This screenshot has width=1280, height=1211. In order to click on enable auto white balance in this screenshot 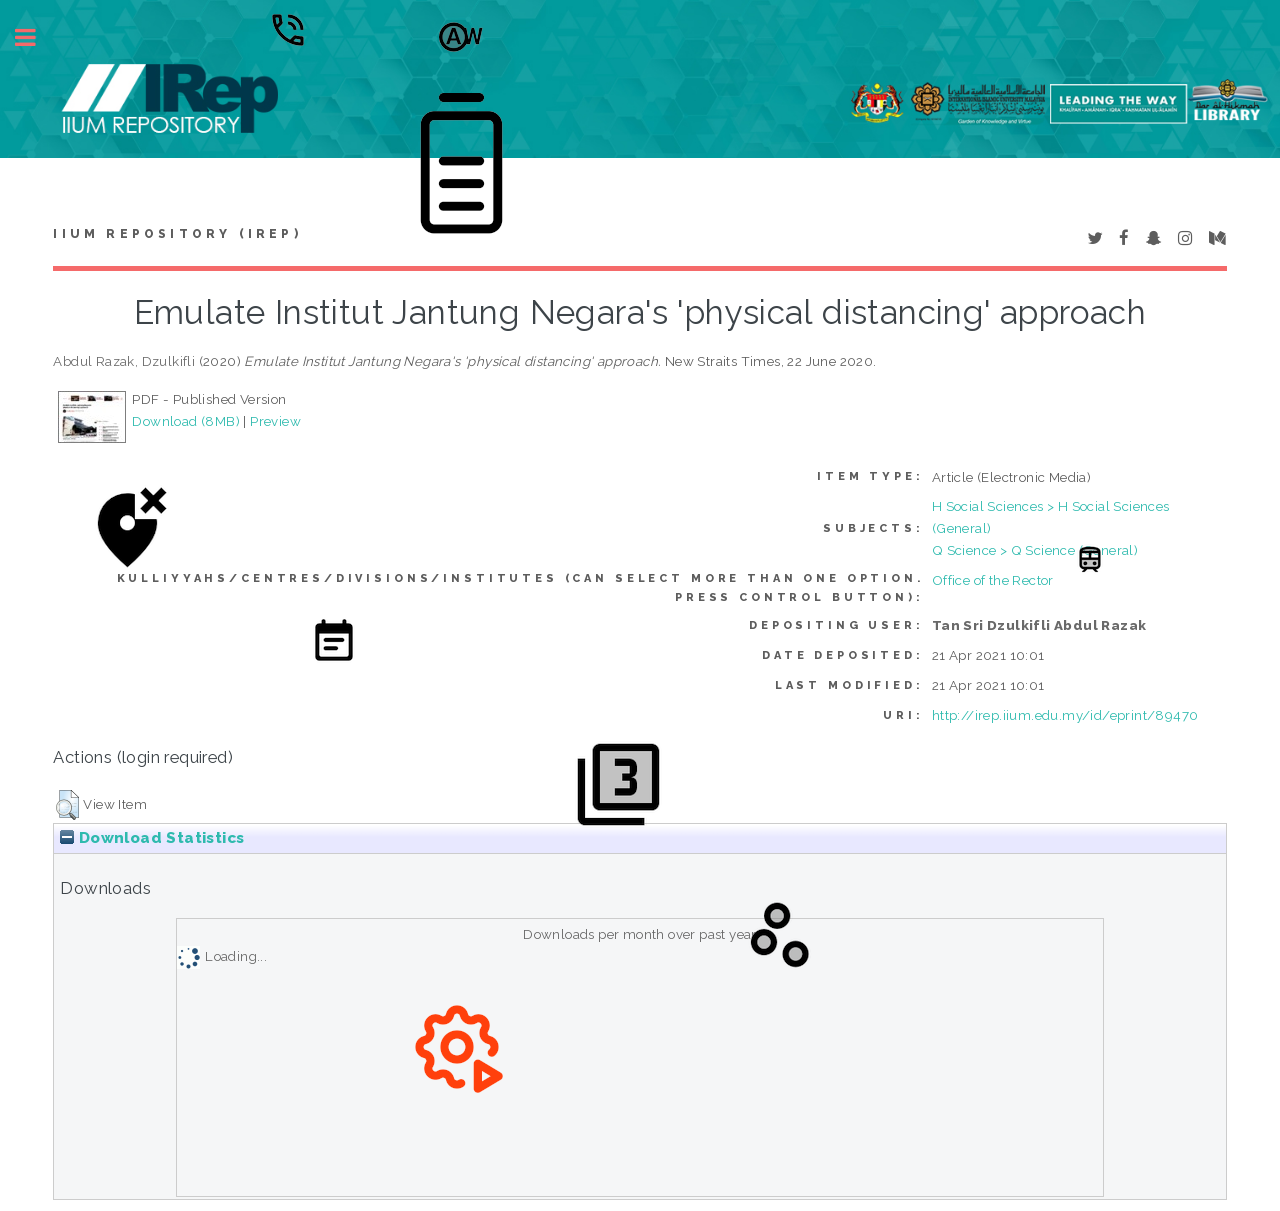, I will do `click(461, 37)`.